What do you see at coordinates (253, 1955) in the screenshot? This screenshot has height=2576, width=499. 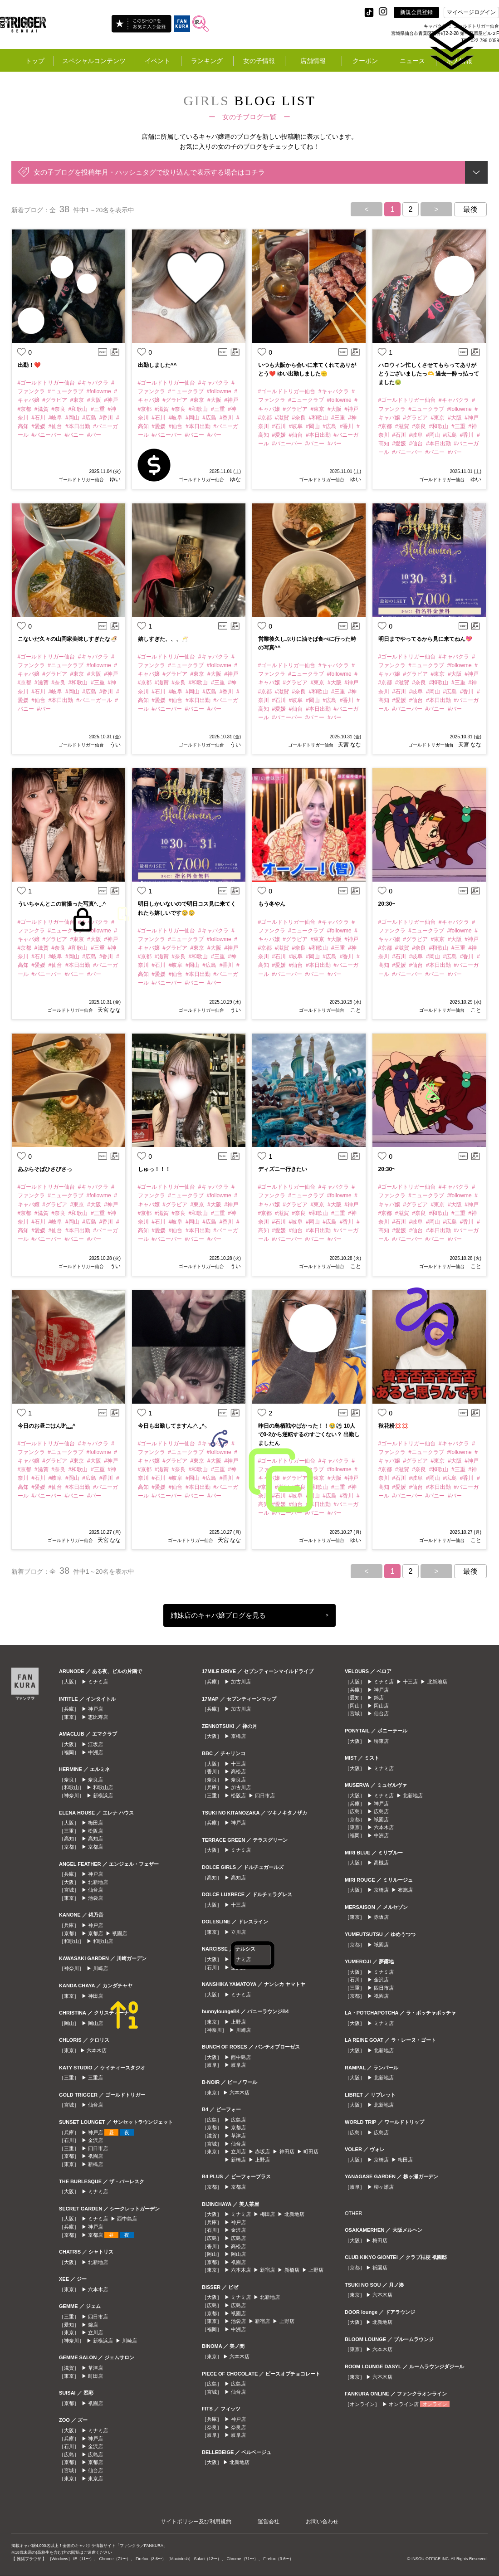 I see `toggle to landscape orientation` at bounding box center [253, 1955].